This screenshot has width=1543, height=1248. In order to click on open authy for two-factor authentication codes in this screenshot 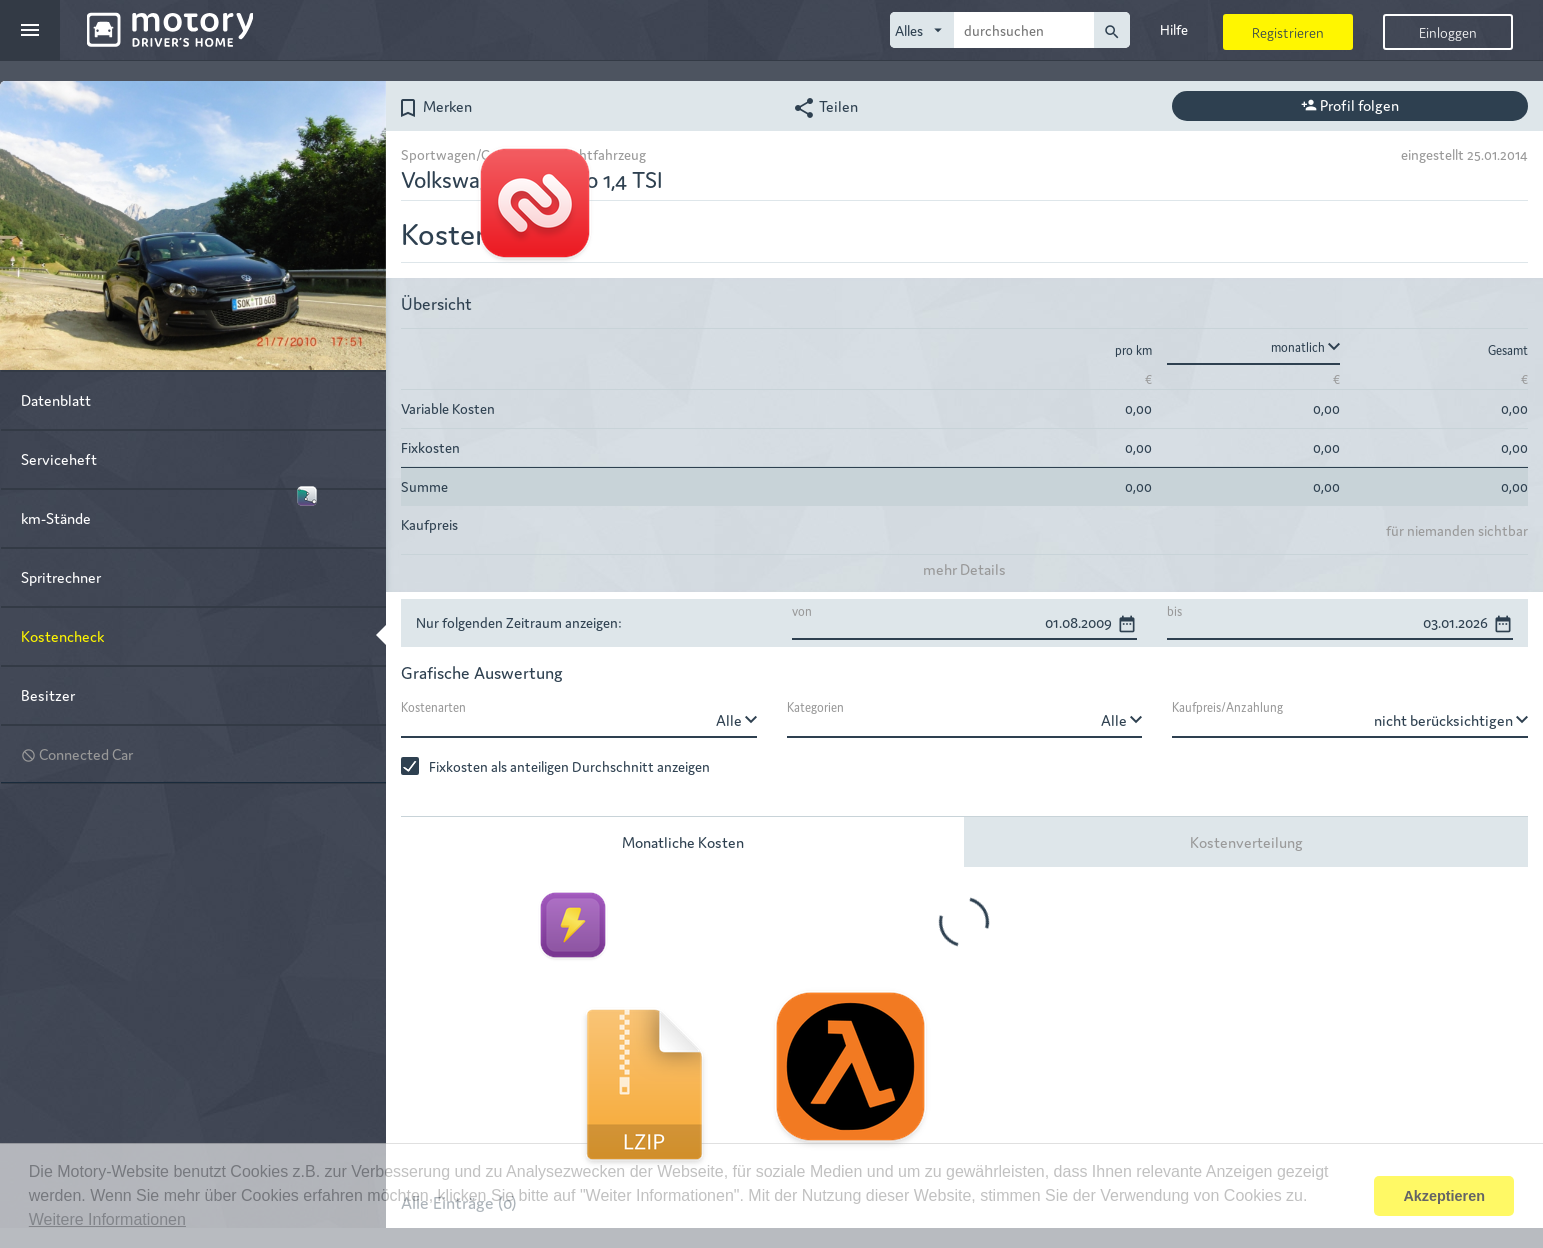, I will do `click(535, 203)`.